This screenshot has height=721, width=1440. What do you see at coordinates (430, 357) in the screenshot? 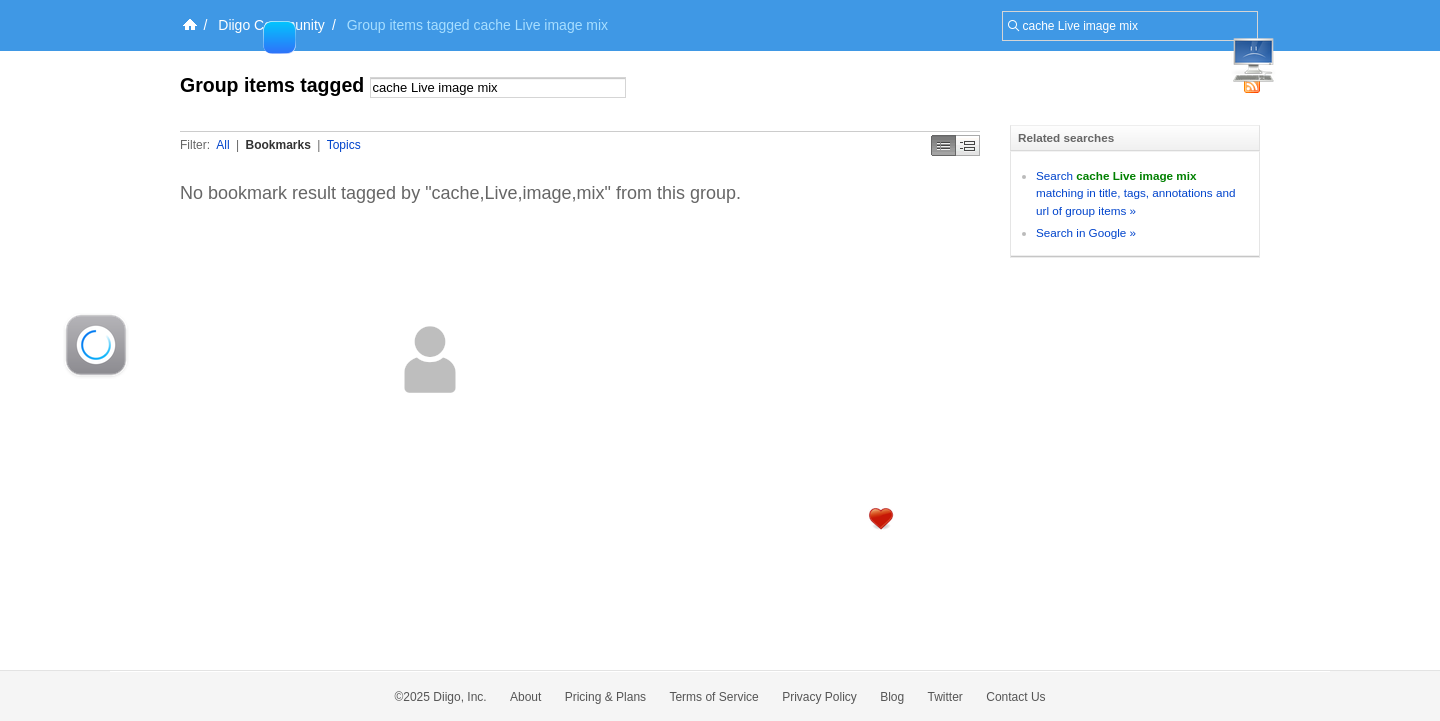
I see `default user profile placeholder` at bounding box center [430, 357].